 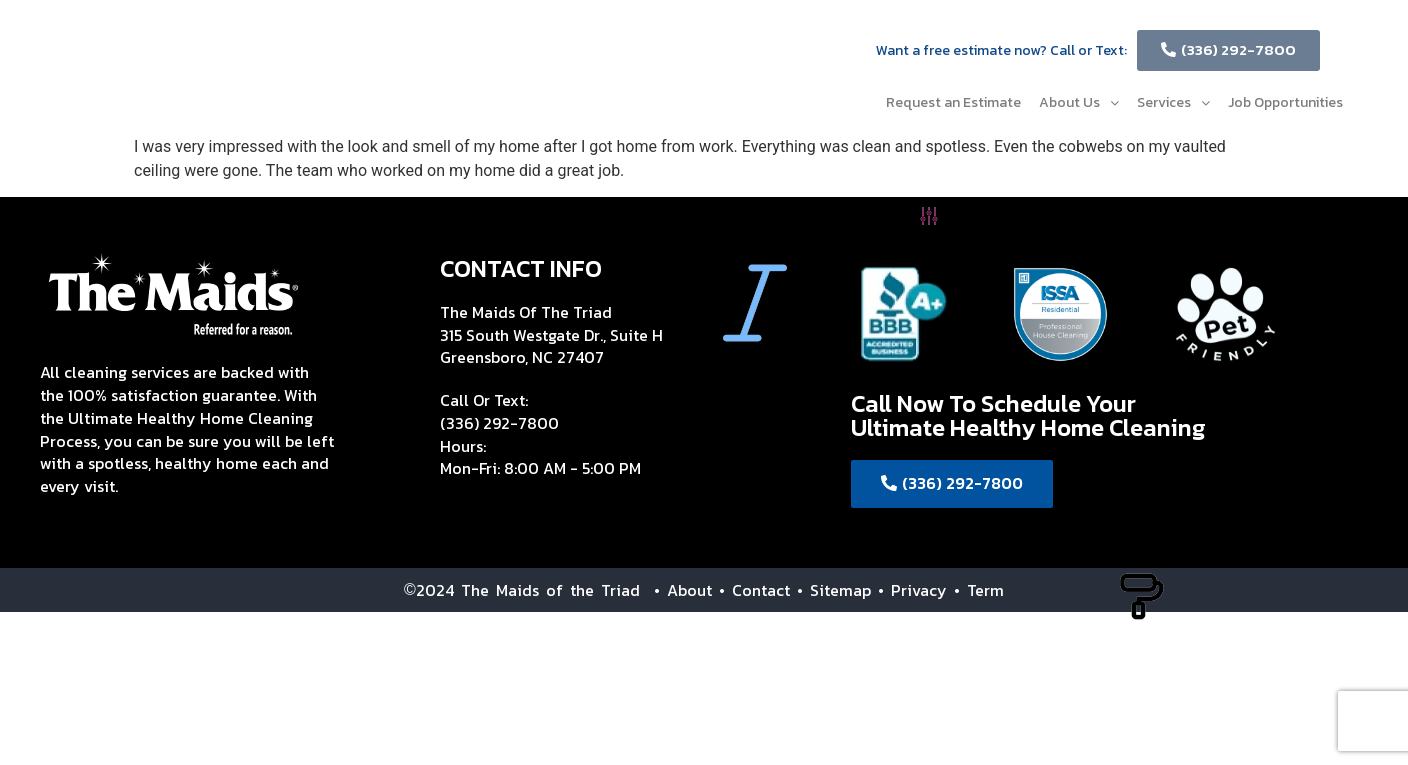 I want to click on apply italic formatting to selected text, so click(x=755, y=303).